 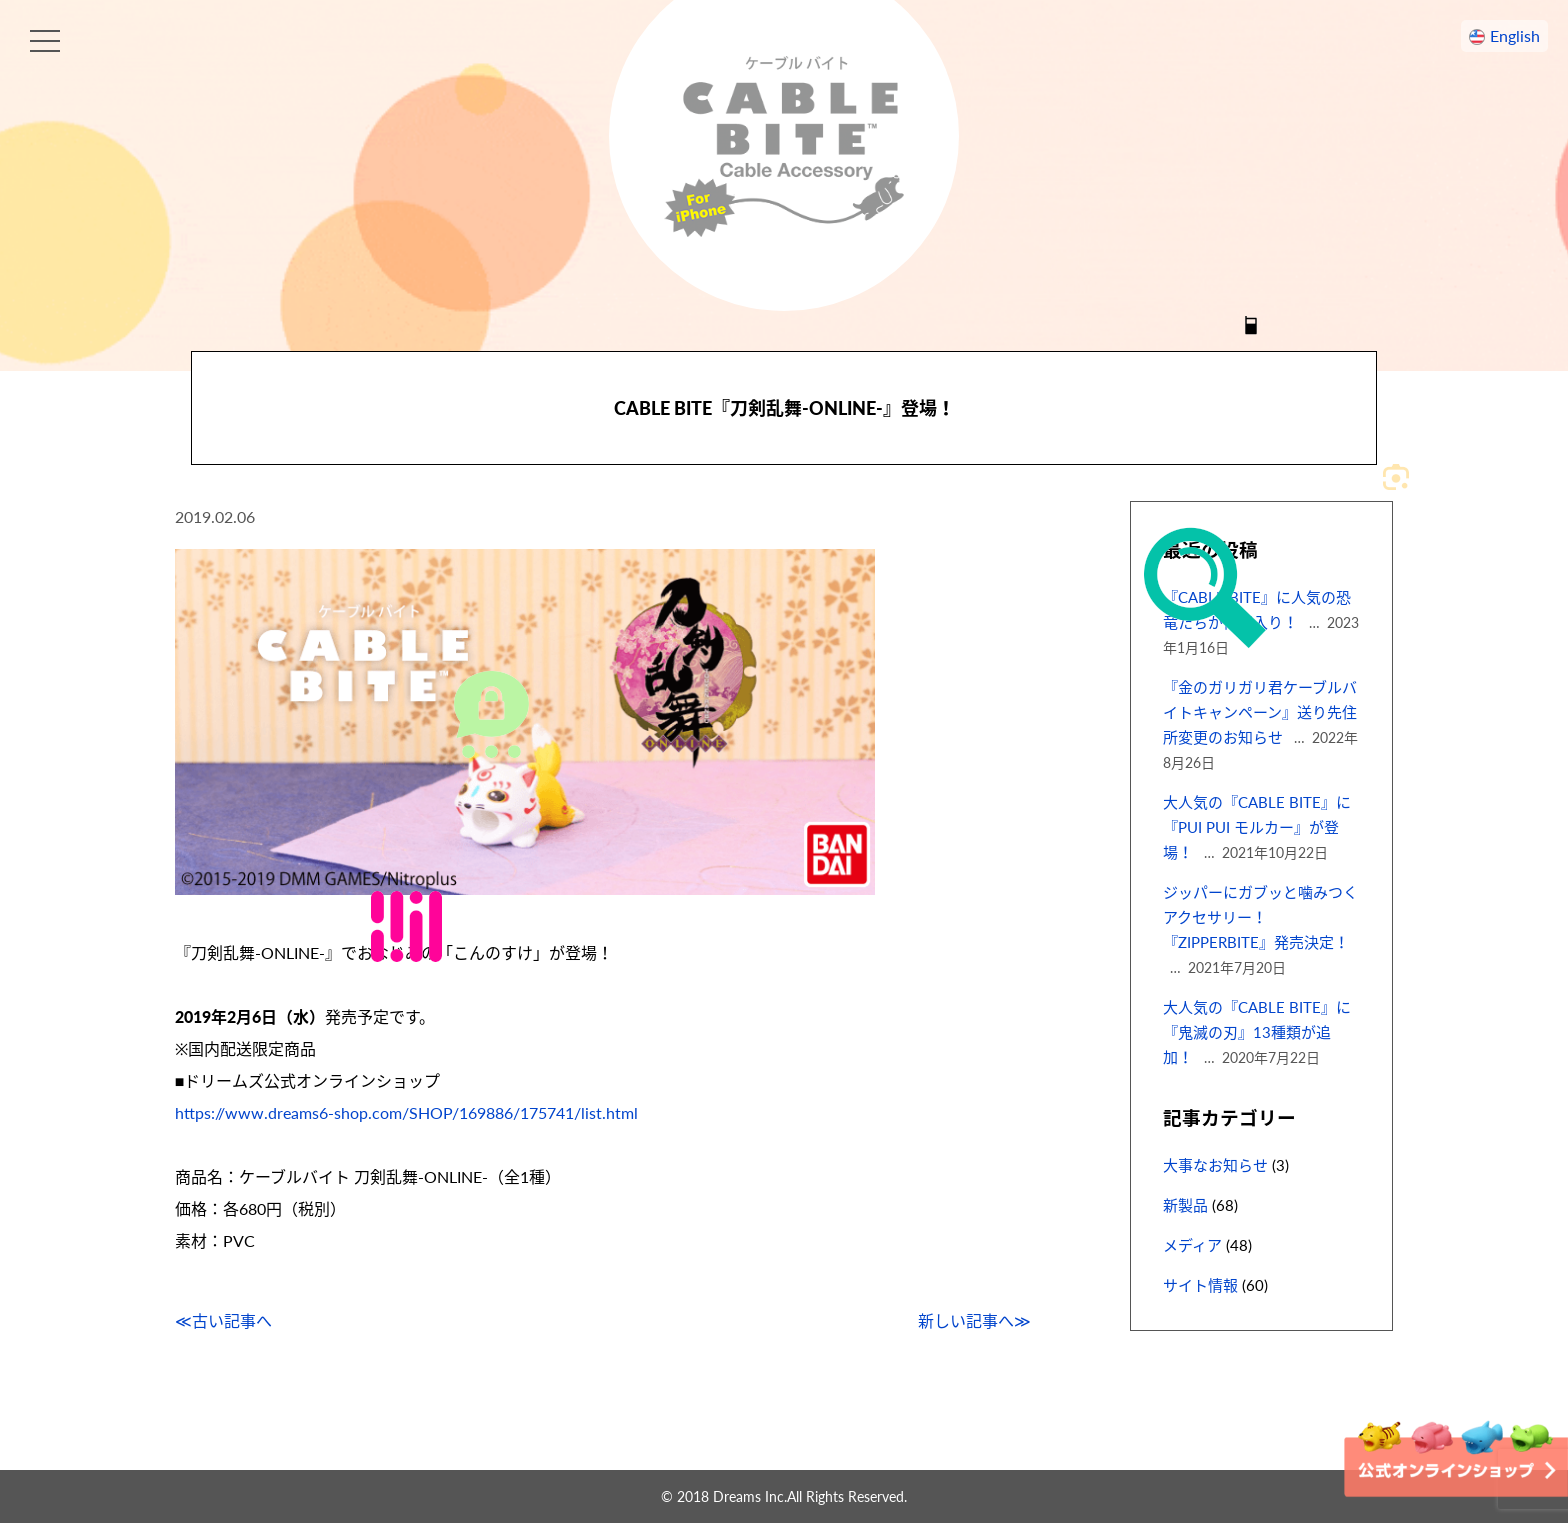 I want to click on open SearXNG privacy-focused search engine, so click(x=1205, y=588).